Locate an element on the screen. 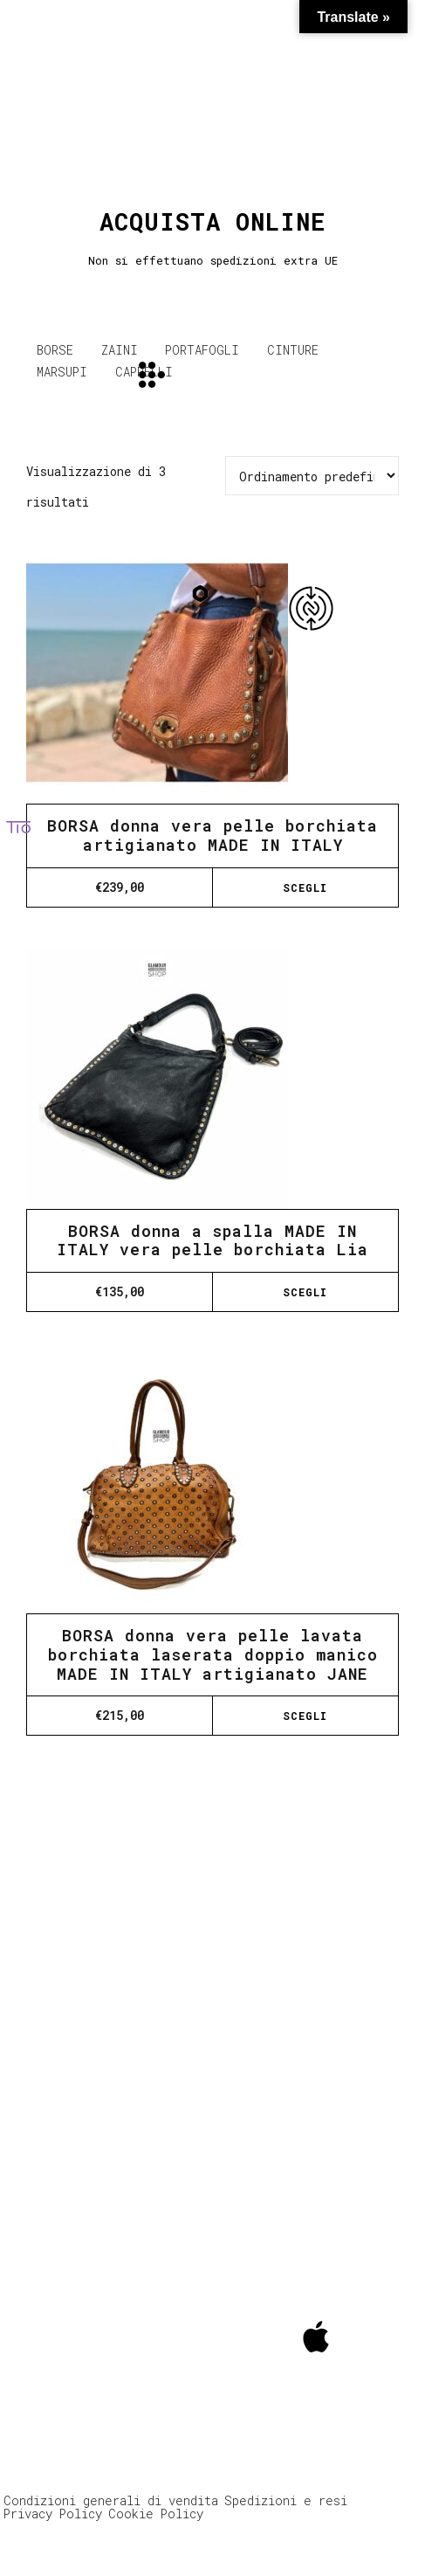 The image size is (425, 2576). open try it online code interpreter is located at coordinates (18, 827).